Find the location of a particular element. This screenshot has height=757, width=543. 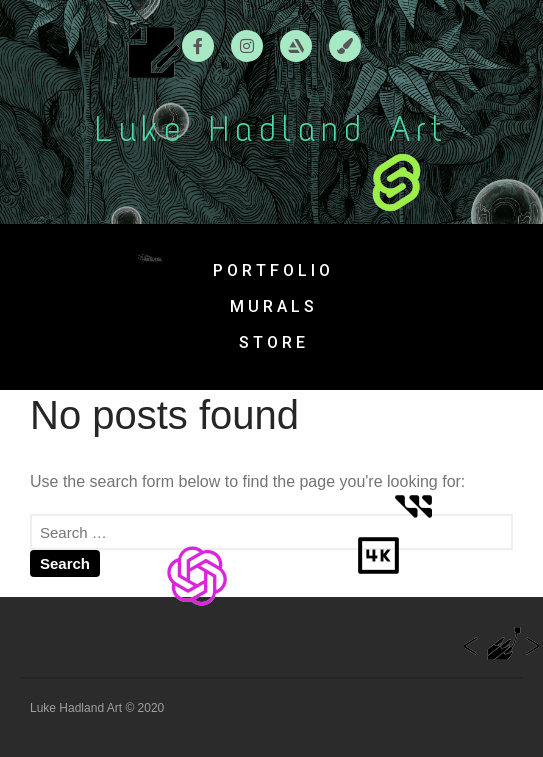

svelte framework logo is located at coordinates (396, 182).